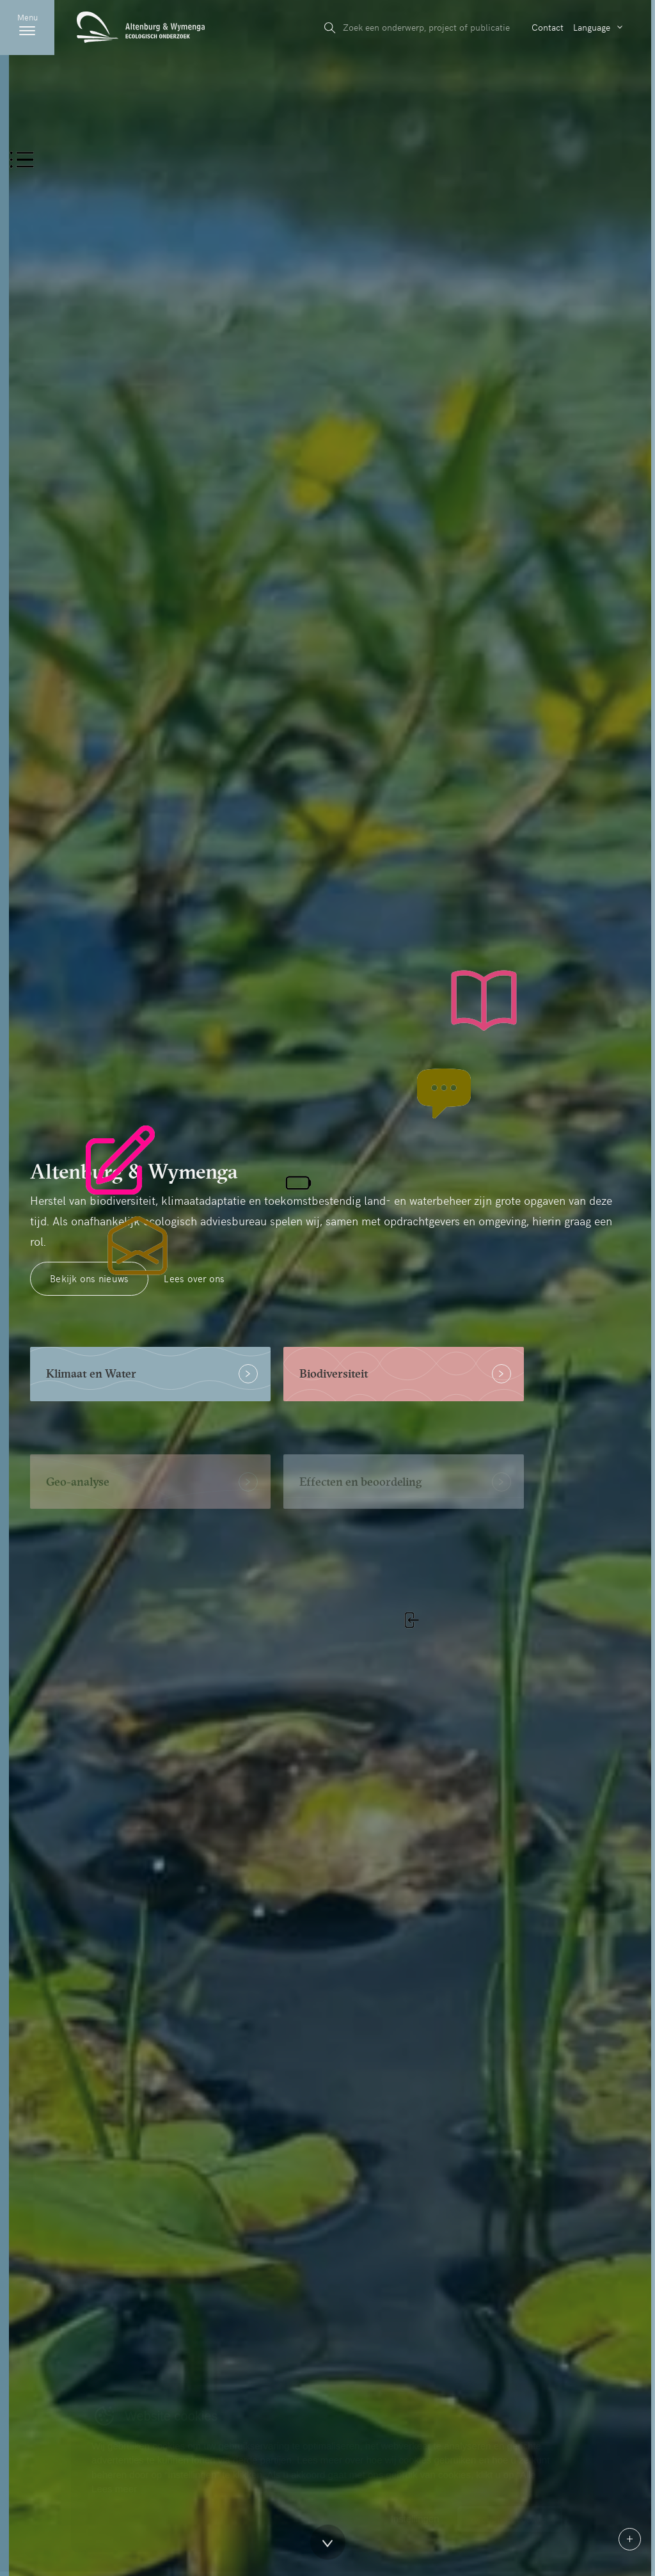 Image resolution: width=655 pixels, height=2576 pixels. Describe the element at coordinates (411, 1620) in the screenshot. I see `log out of your account` at that location.